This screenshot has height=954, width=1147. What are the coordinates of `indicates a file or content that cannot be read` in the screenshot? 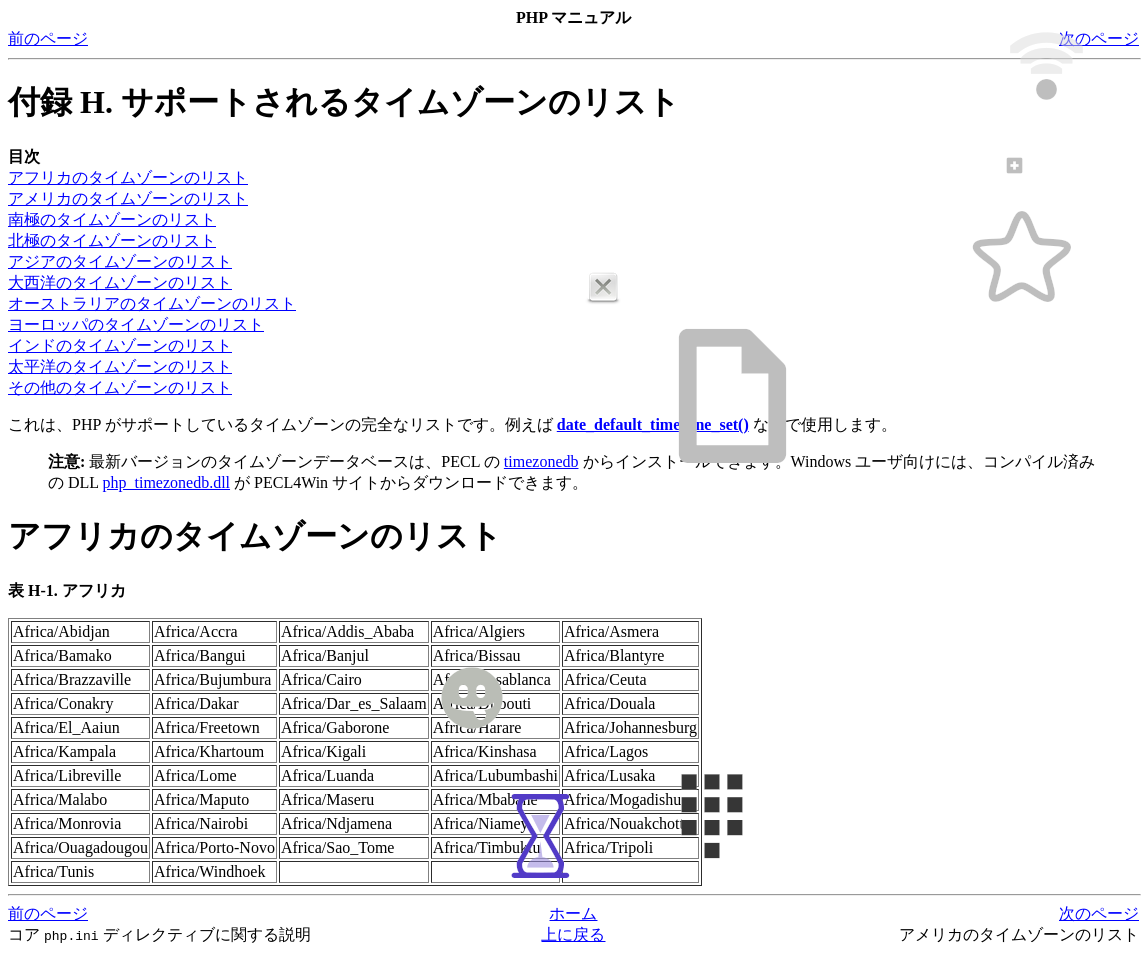 It's located at (603, 288).